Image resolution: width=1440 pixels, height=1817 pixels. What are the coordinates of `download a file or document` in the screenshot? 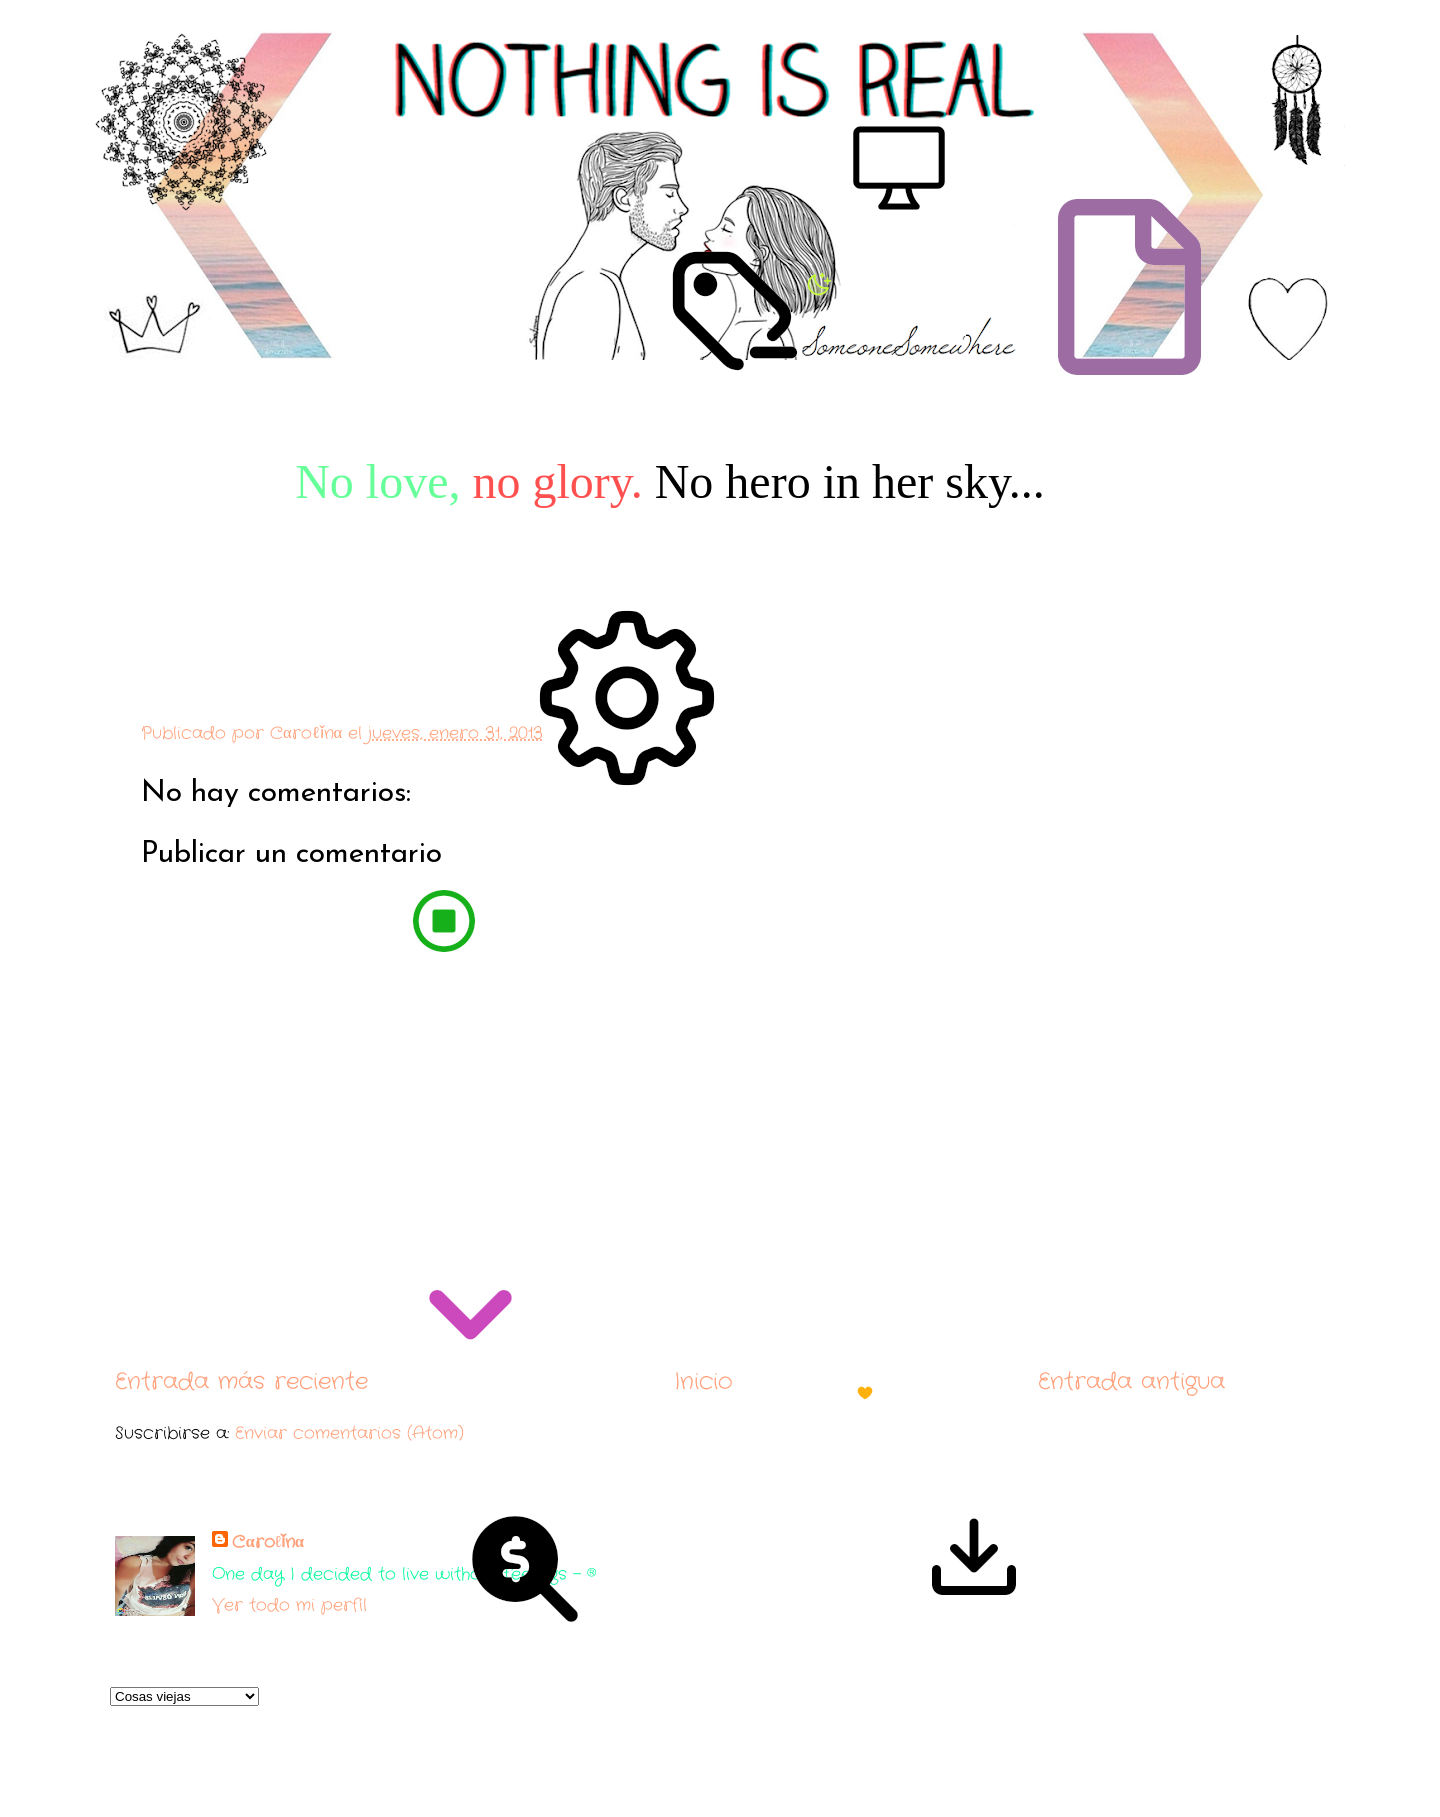 It's located at (974, 1559).